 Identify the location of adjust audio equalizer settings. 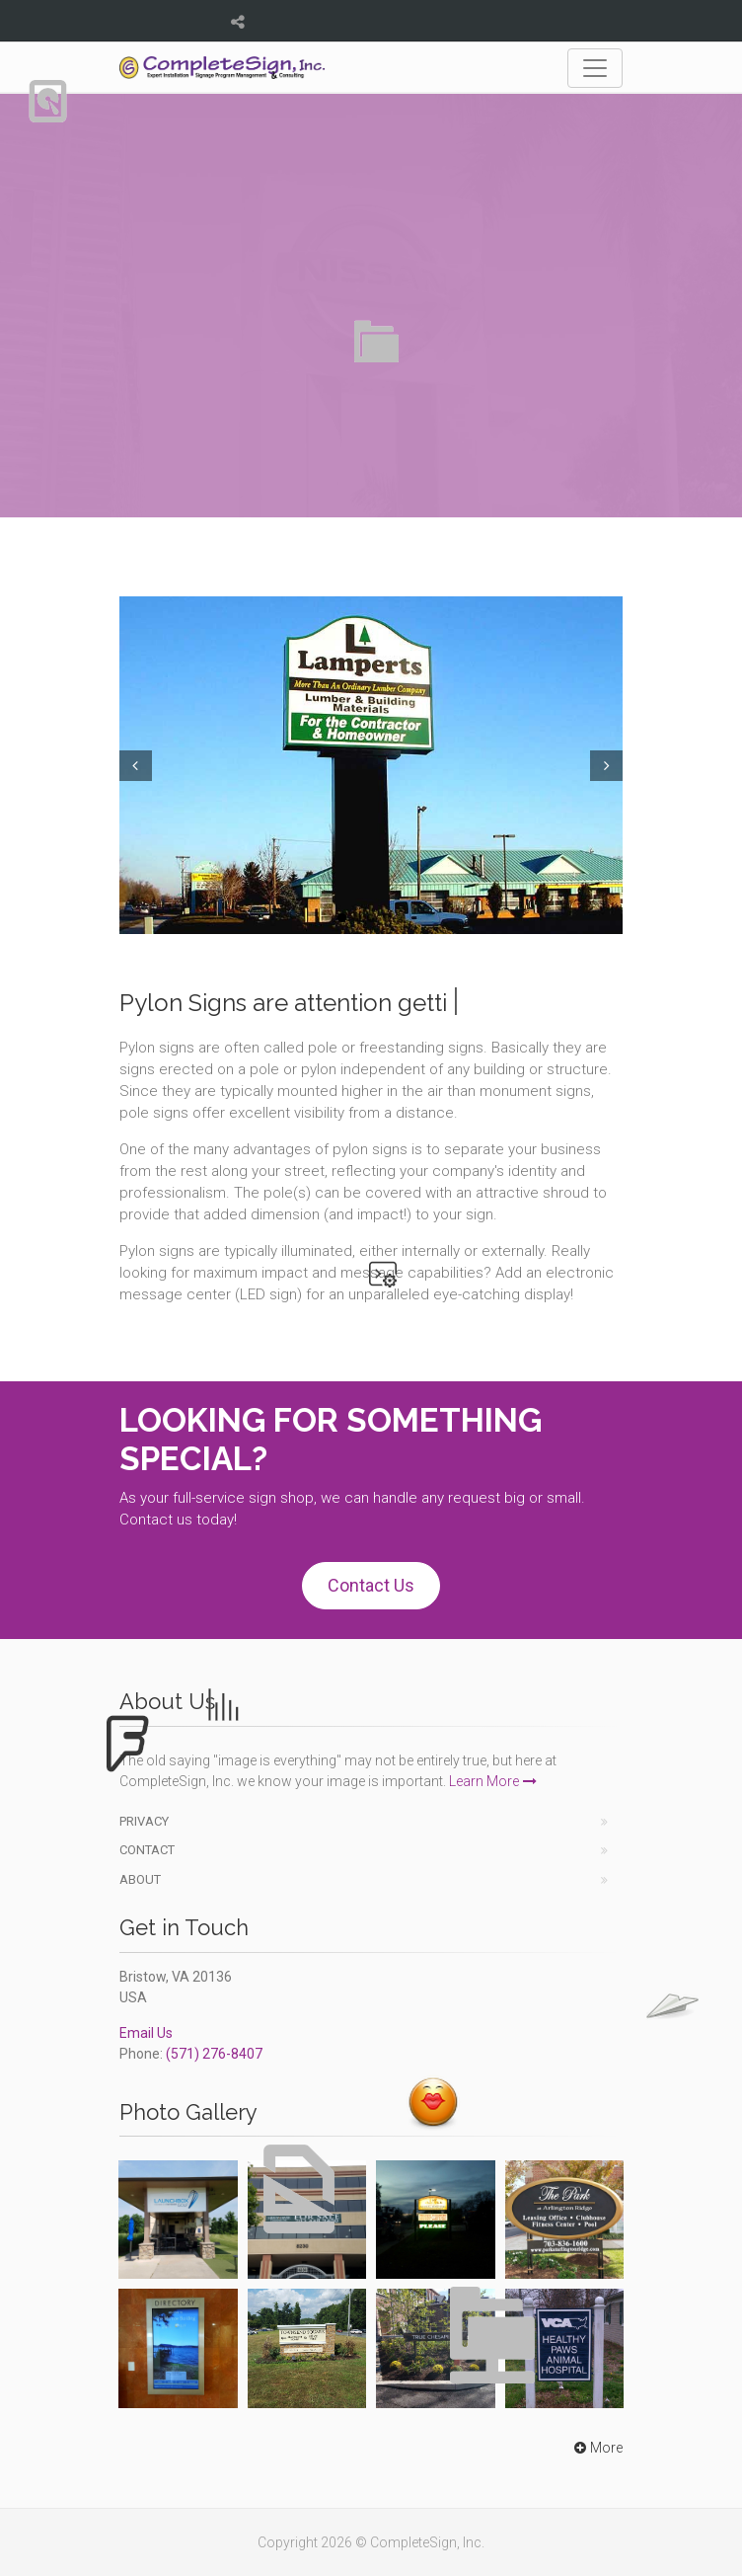
(224, 1704).